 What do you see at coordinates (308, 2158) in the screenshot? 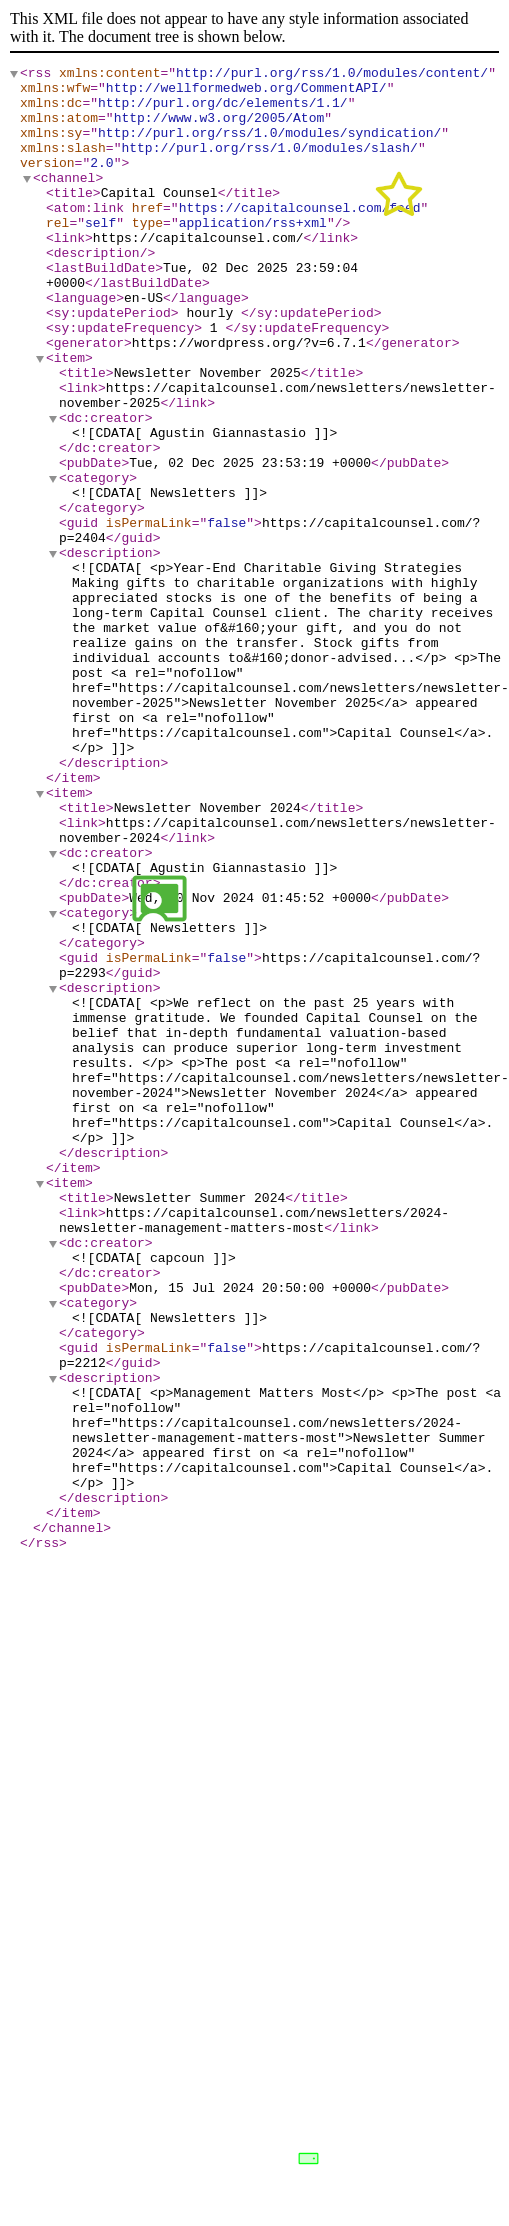
I see `access local storage or disk drive` at bounding box center [308, 2158].